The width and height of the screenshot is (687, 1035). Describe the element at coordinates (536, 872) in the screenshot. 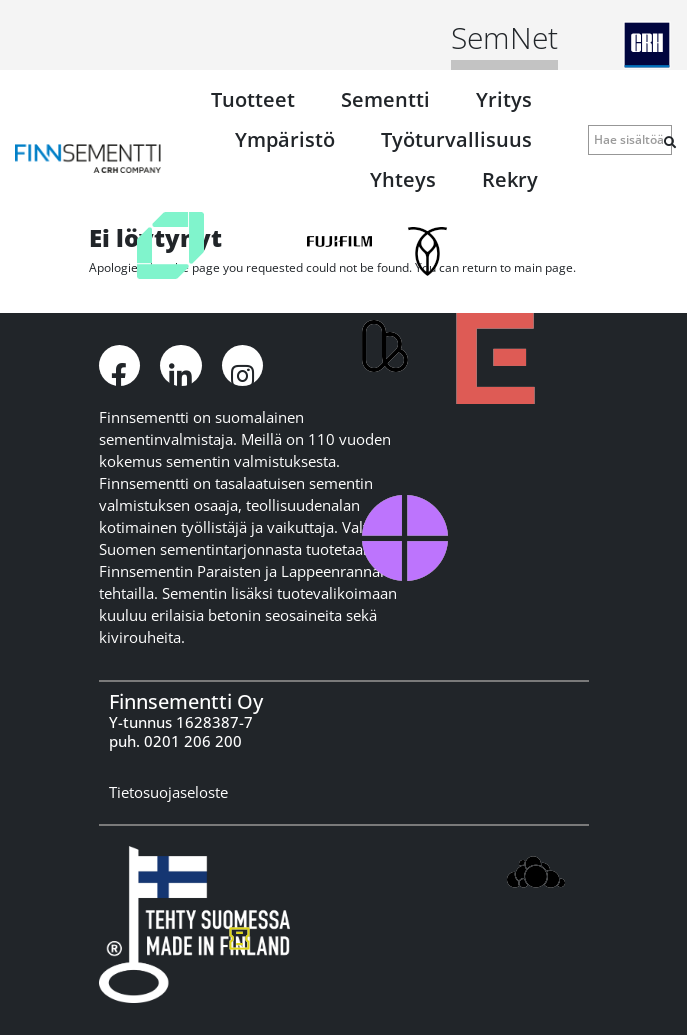

I see `open owncloud file storage app` at that location.